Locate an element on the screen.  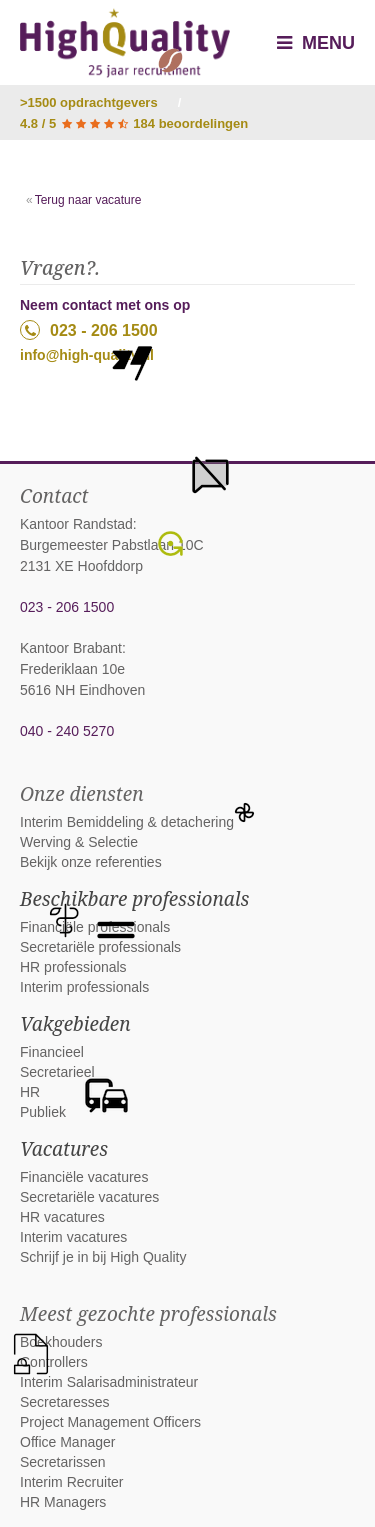
access health or medical services is located at coordinates (65, 920).